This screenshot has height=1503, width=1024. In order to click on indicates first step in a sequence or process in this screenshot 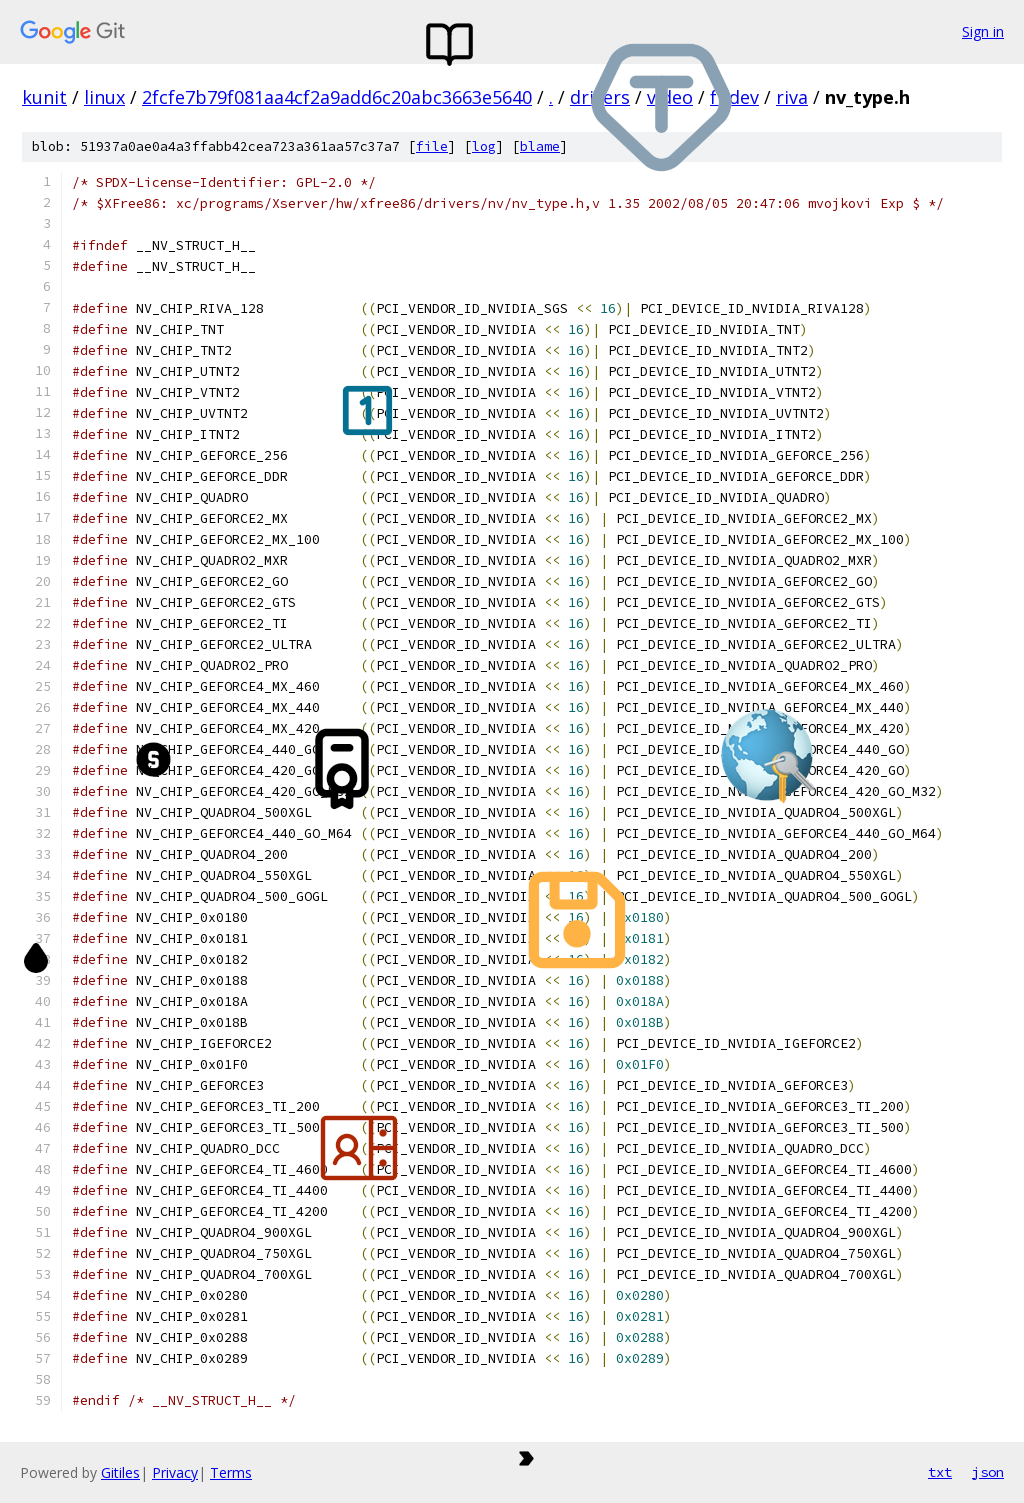, I will do `click(367, 410)`.